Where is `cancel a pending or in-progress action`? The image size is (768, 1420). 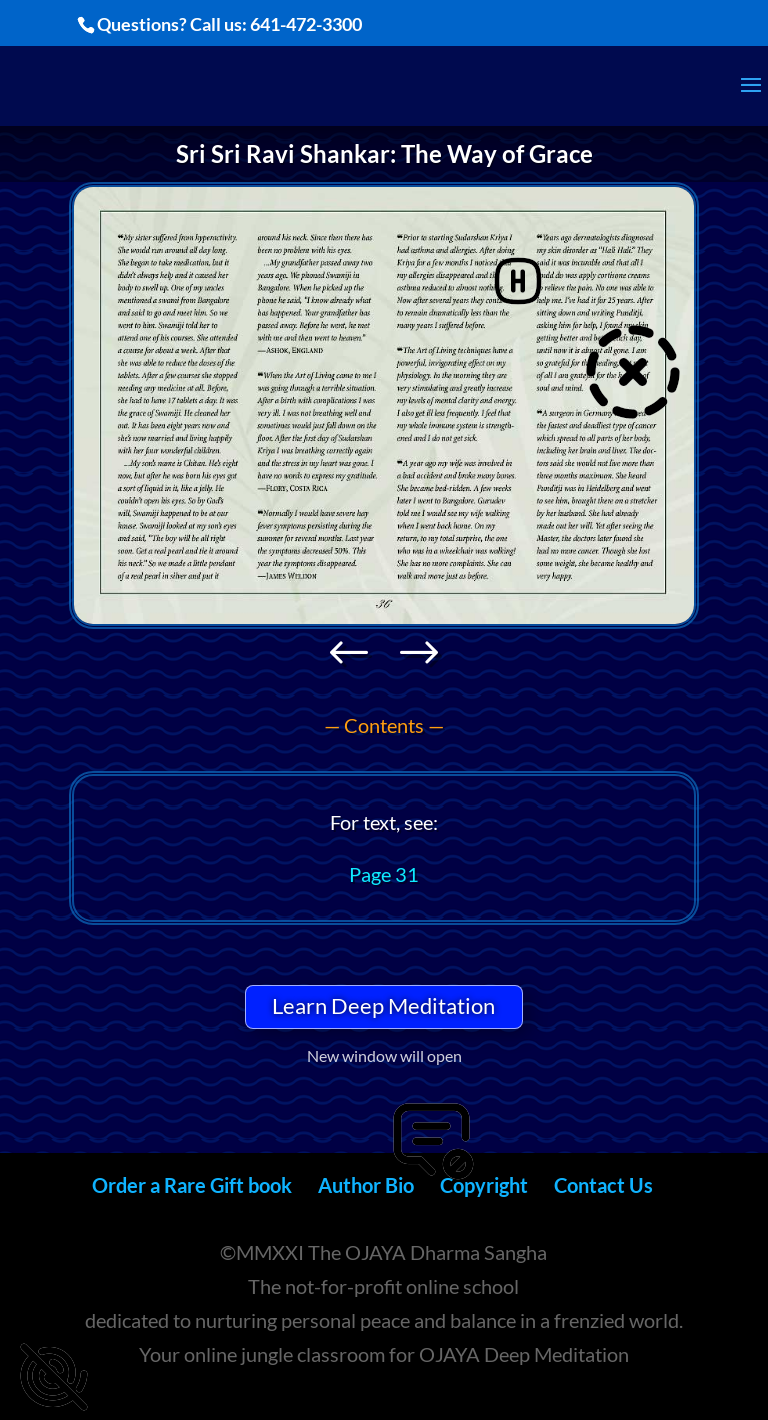
cancel a pending or in-progress action is located at coordinates (633, 372).